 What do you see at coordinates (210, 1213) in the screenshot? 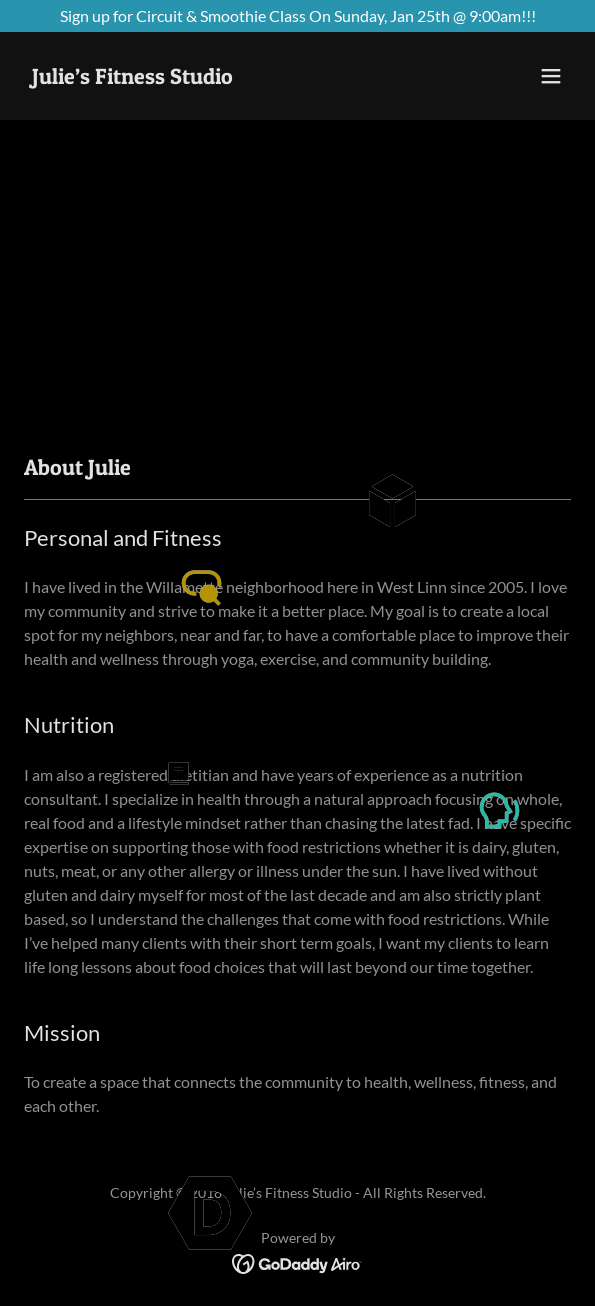
I see `link to devpost profile or portfolio` at bounding box center [210, 1213].